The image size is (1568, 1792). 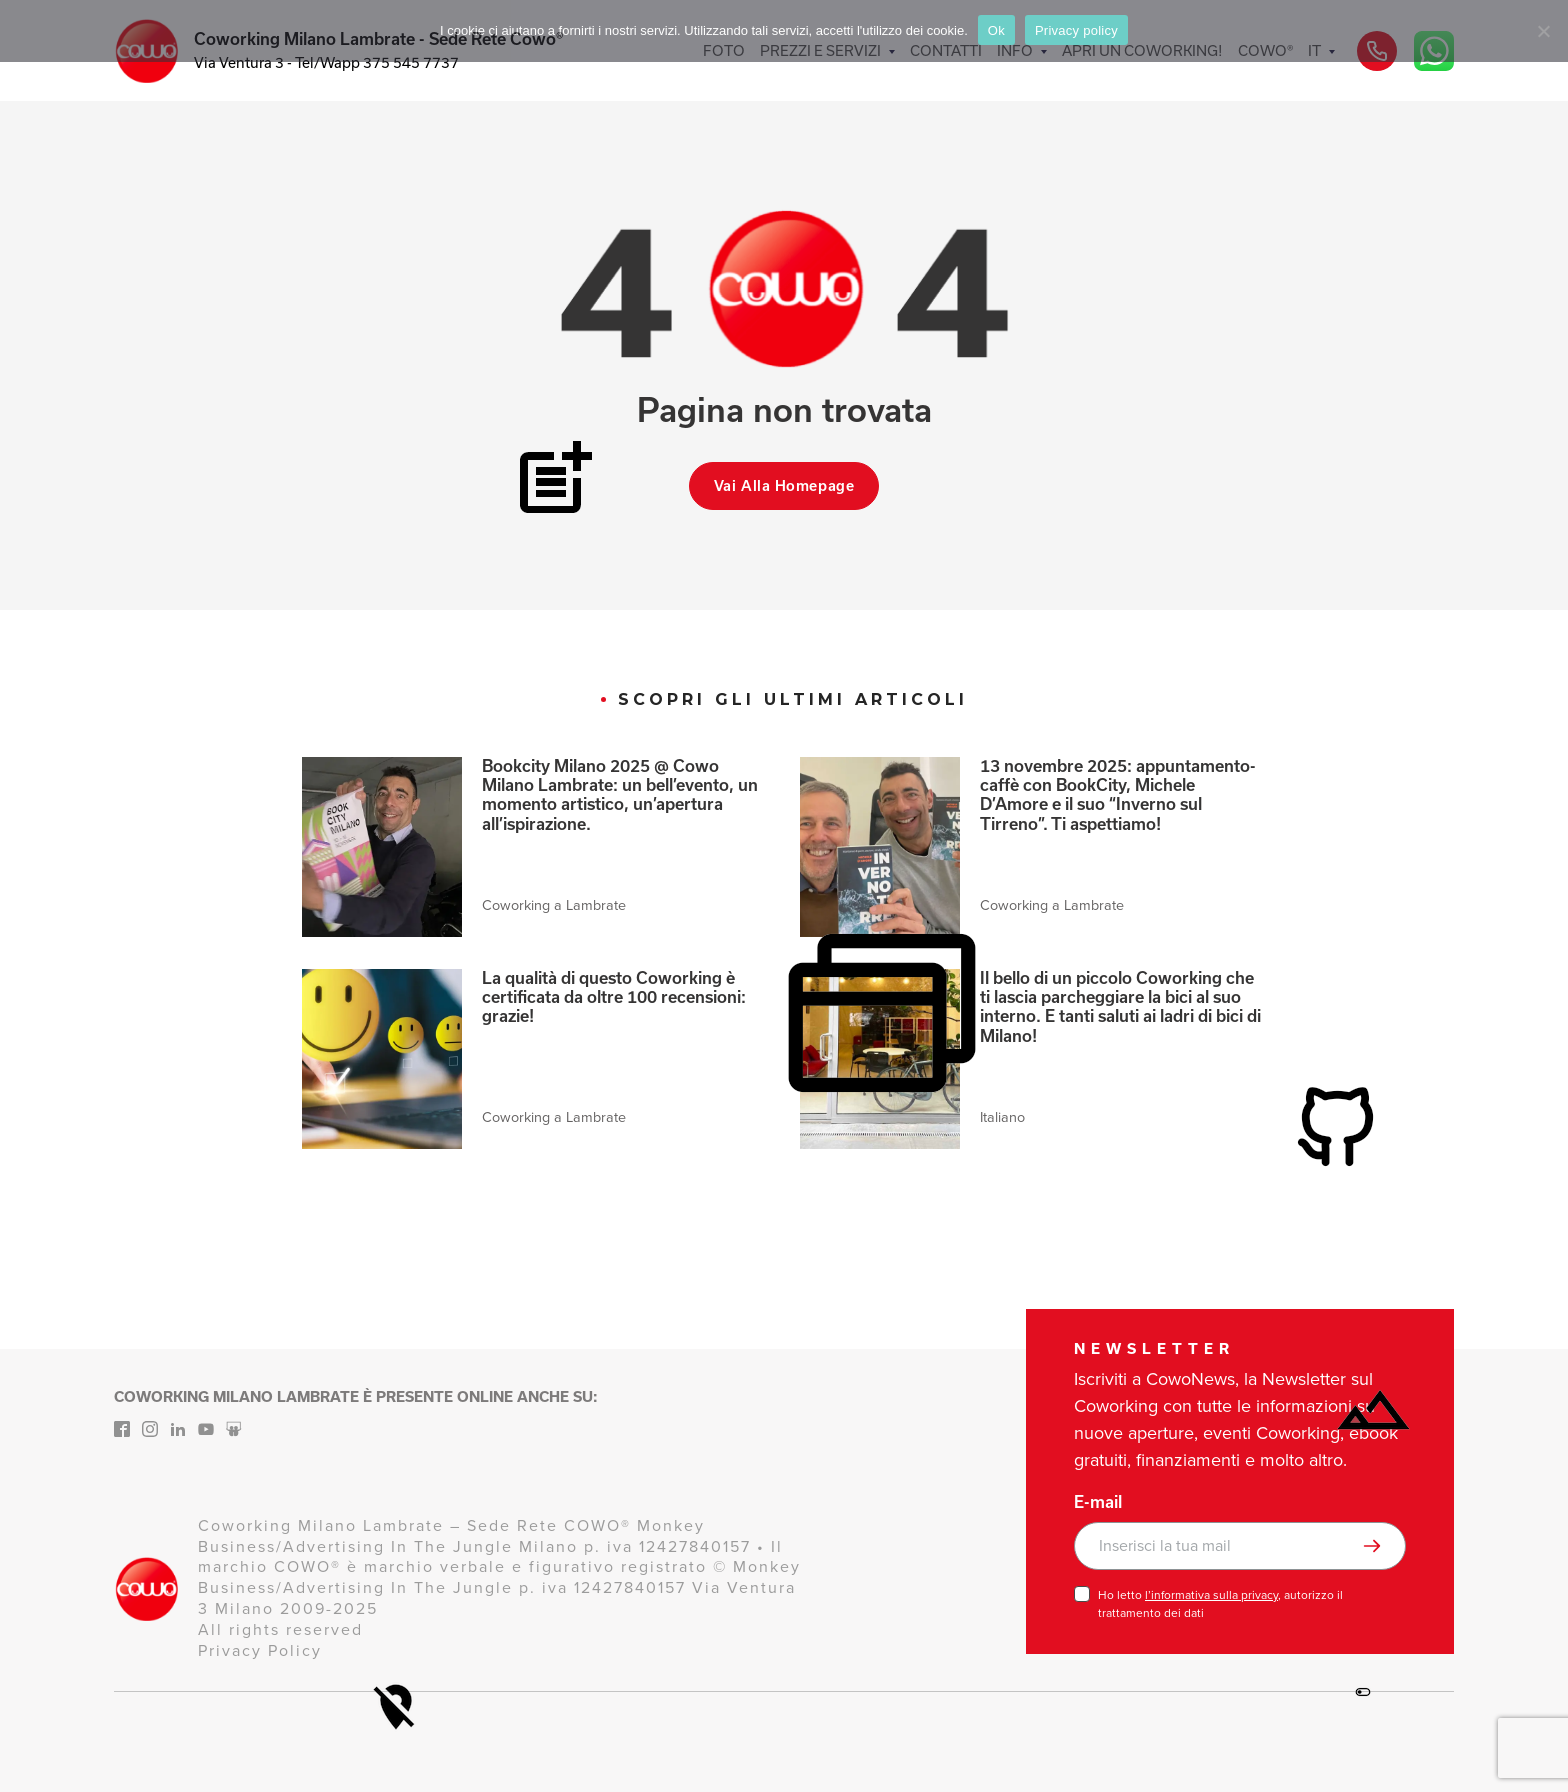 What do you see at coordinates (882, 1013) in the screenshot?
I see `open multiple browser windows` at bounding box center [882, 1013].